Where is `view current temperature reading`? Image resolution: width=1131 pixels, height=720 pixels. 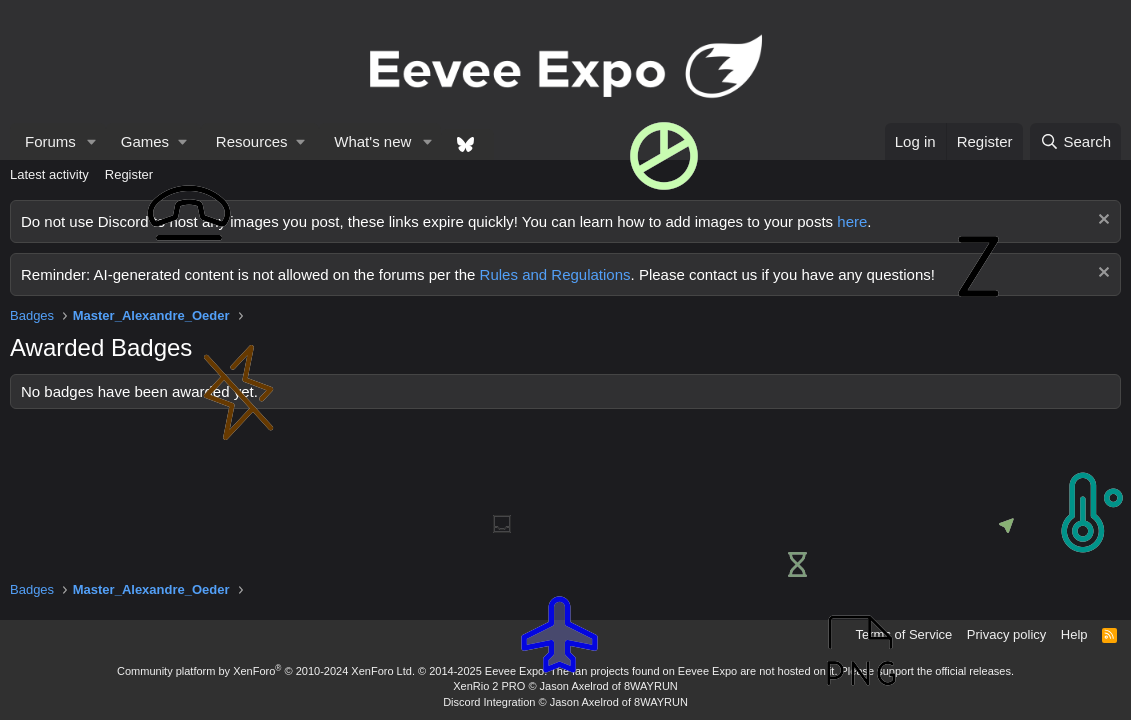
view current temperature reading is located at coordinates (1085, 512).